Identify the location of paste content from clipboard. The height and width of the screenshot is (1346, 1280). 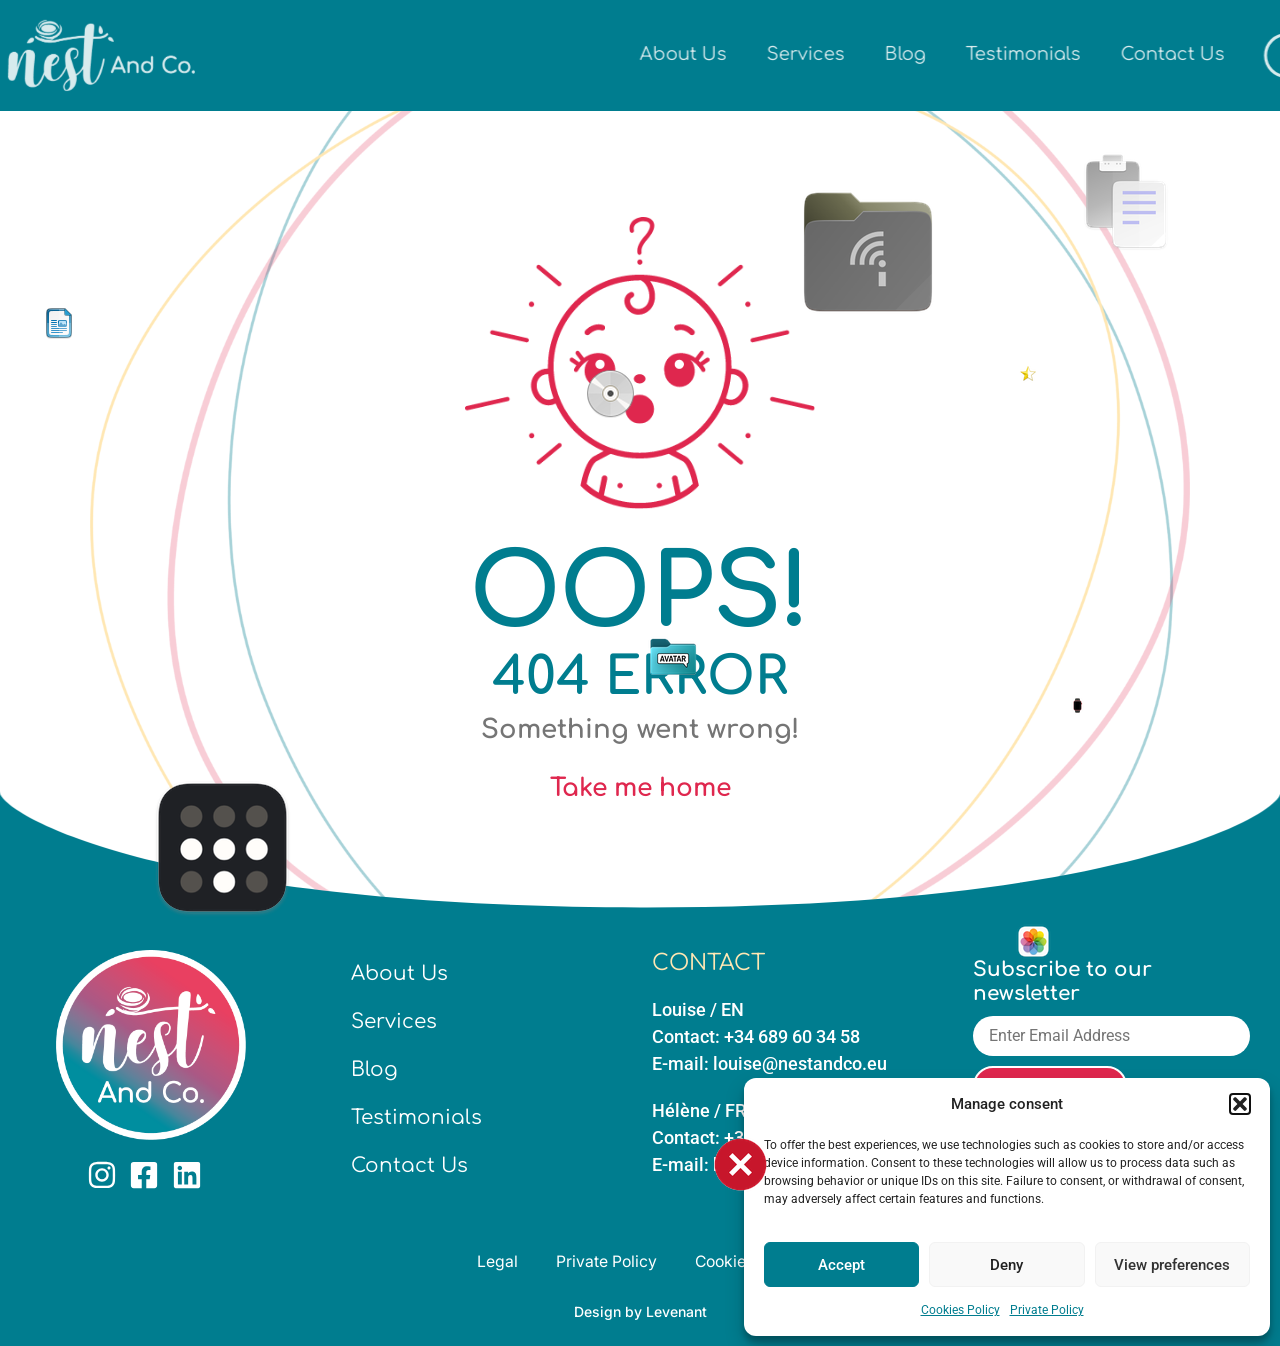
(1126, 201).